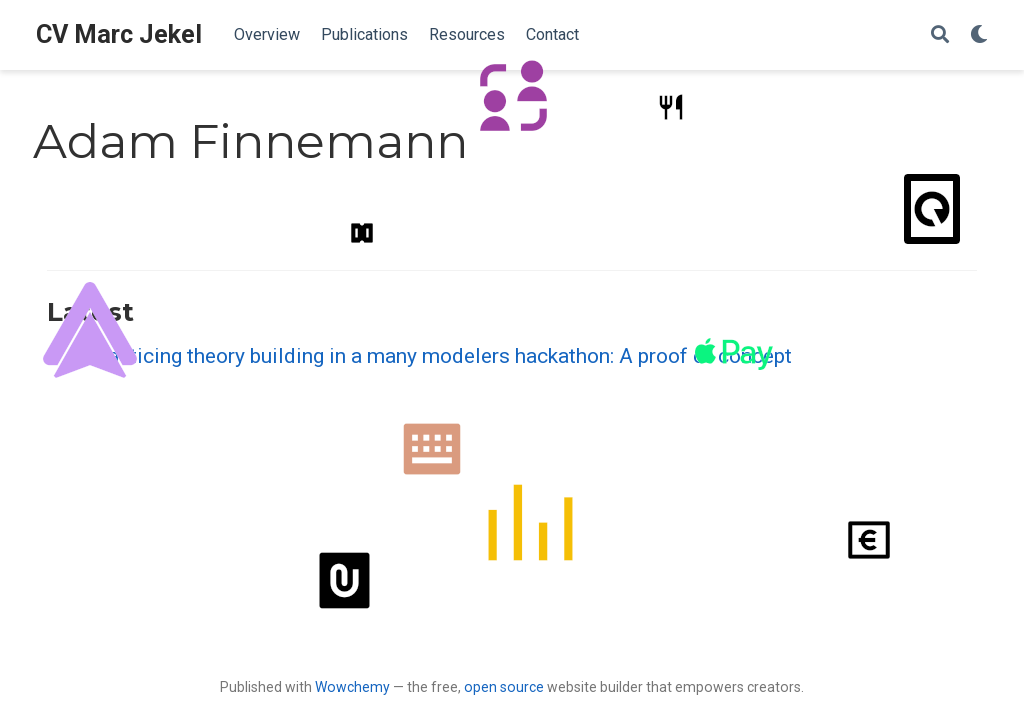 The image size is (1024, 720). What do you see at coordinates (869, 540) in the screenshot?
I see `view euro currency settings` at bounding box center [869, 540].